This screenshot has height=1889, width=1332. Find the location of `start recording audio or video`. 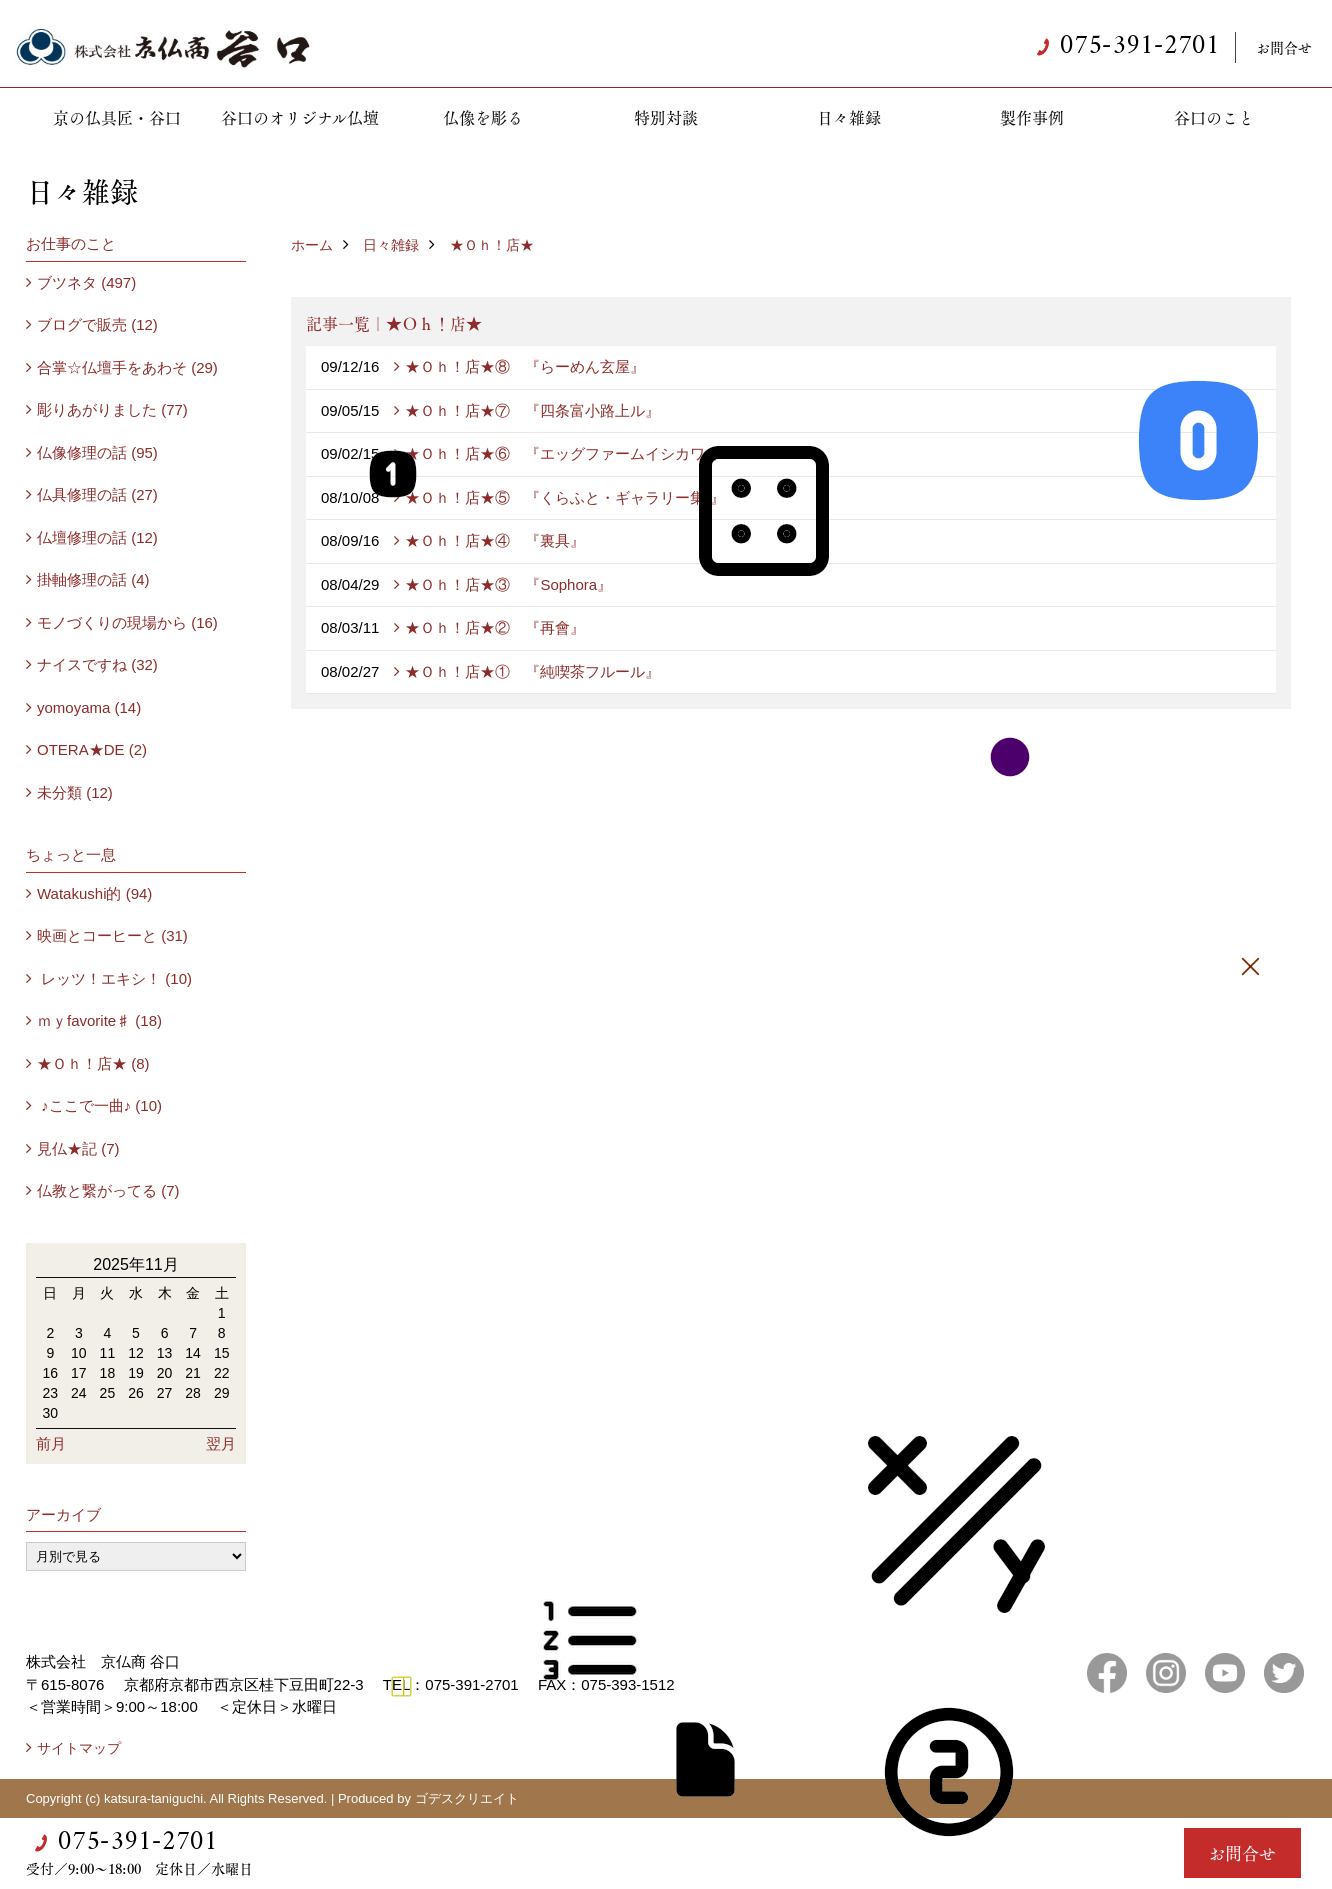

start recording audio or video is located at coordinates (1010, 757).